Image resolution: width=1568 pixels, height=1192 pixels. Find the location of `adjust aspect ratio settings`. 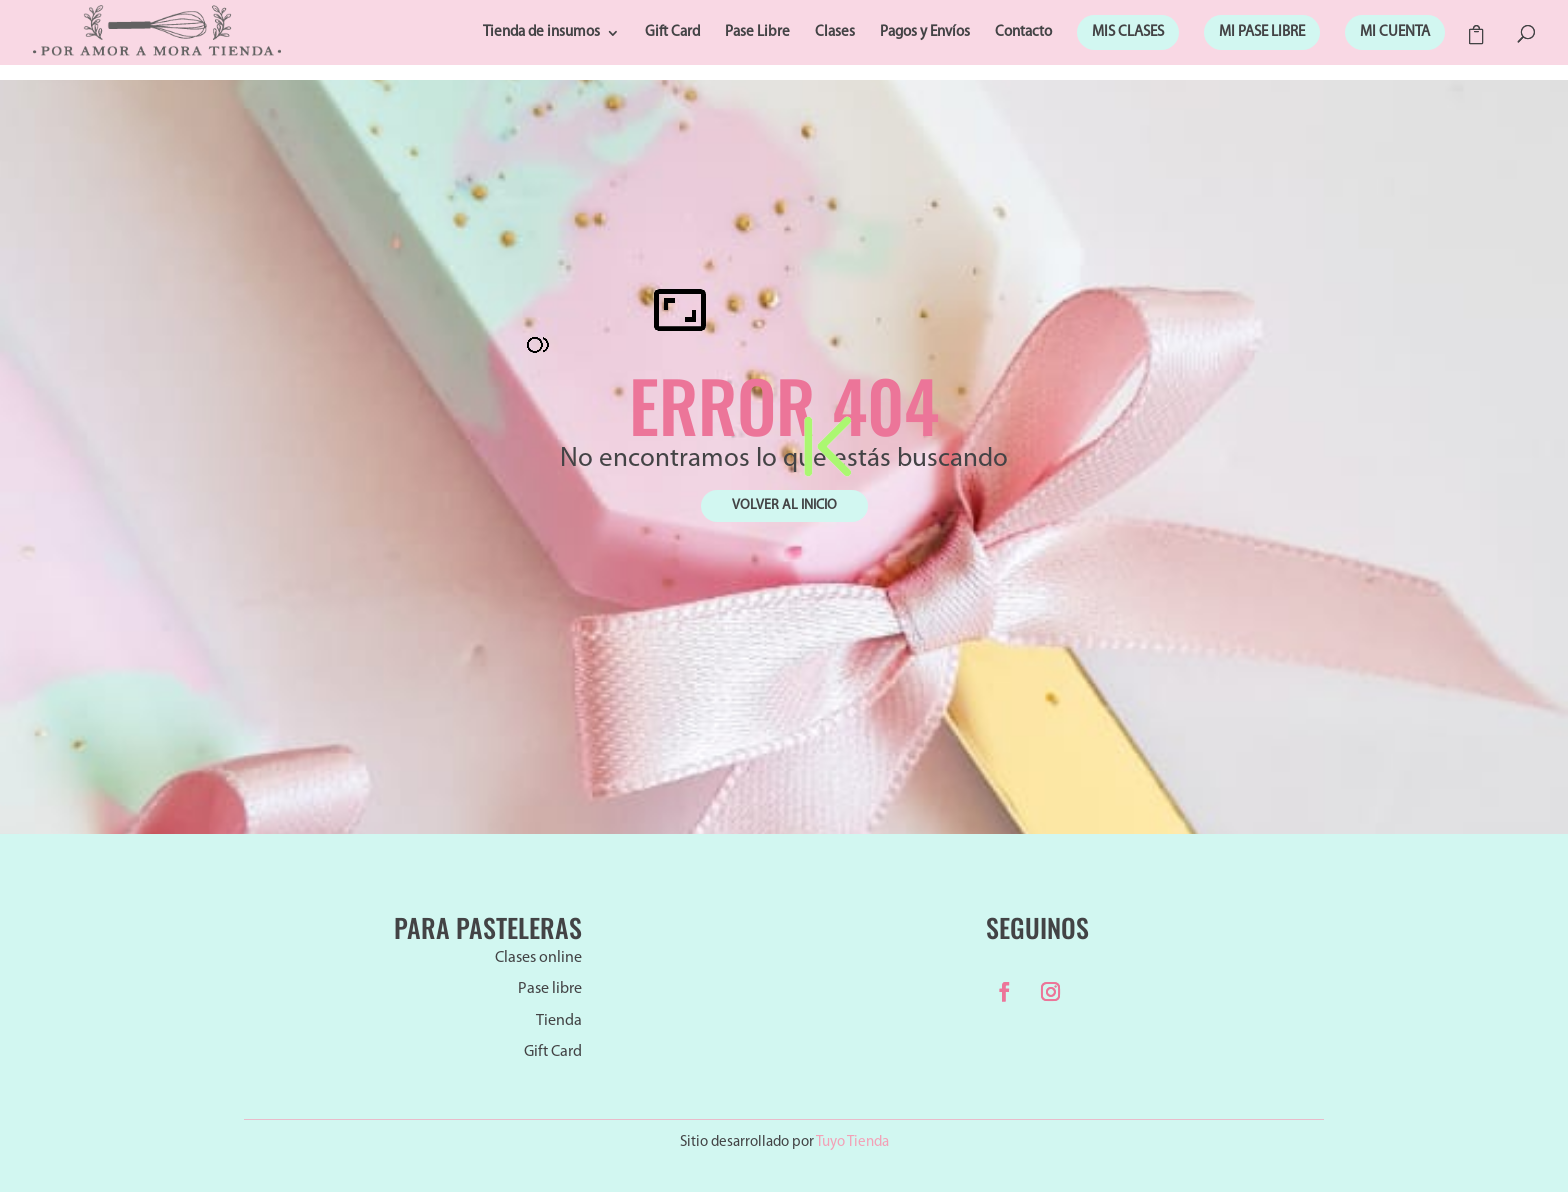

adjust aspect ratio settings is located at coordinates (680, 310).